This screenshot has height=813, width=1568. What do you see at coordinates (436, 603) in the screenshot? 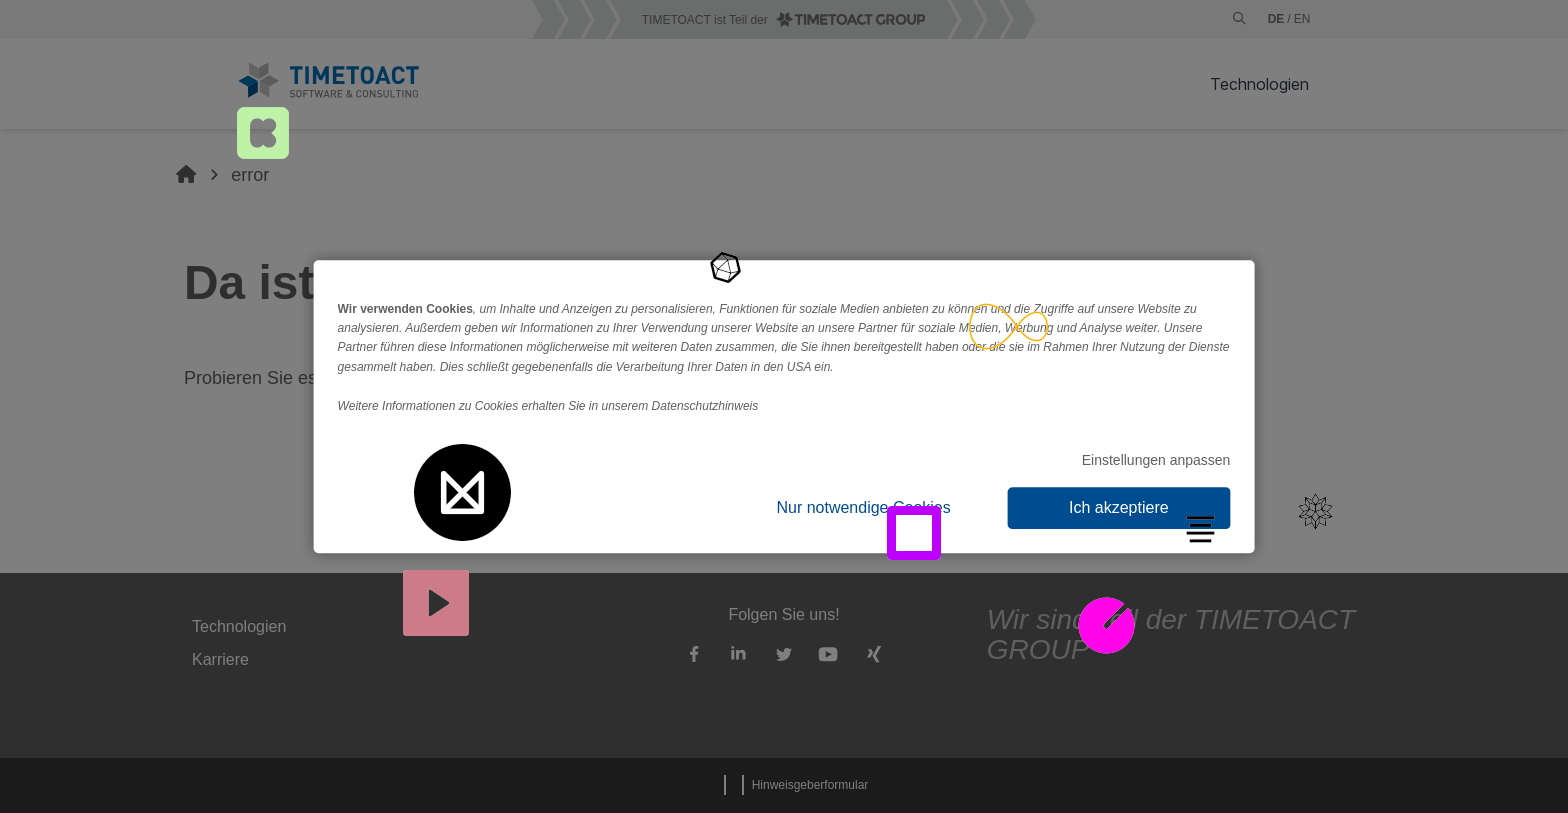
I see `play video content` at bounding box center [436, 603].